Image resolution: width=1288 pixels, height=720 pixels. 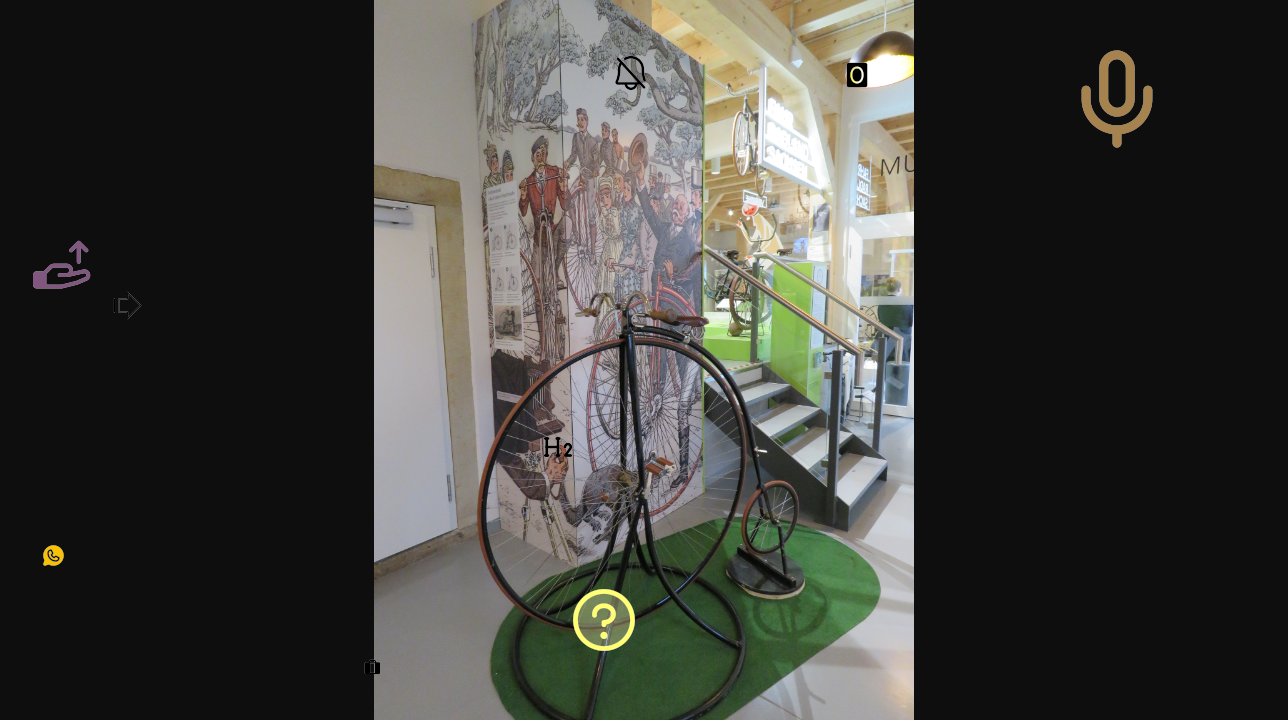 I want to click on open WhatsApp messaging app, so click(x=53, y=555).